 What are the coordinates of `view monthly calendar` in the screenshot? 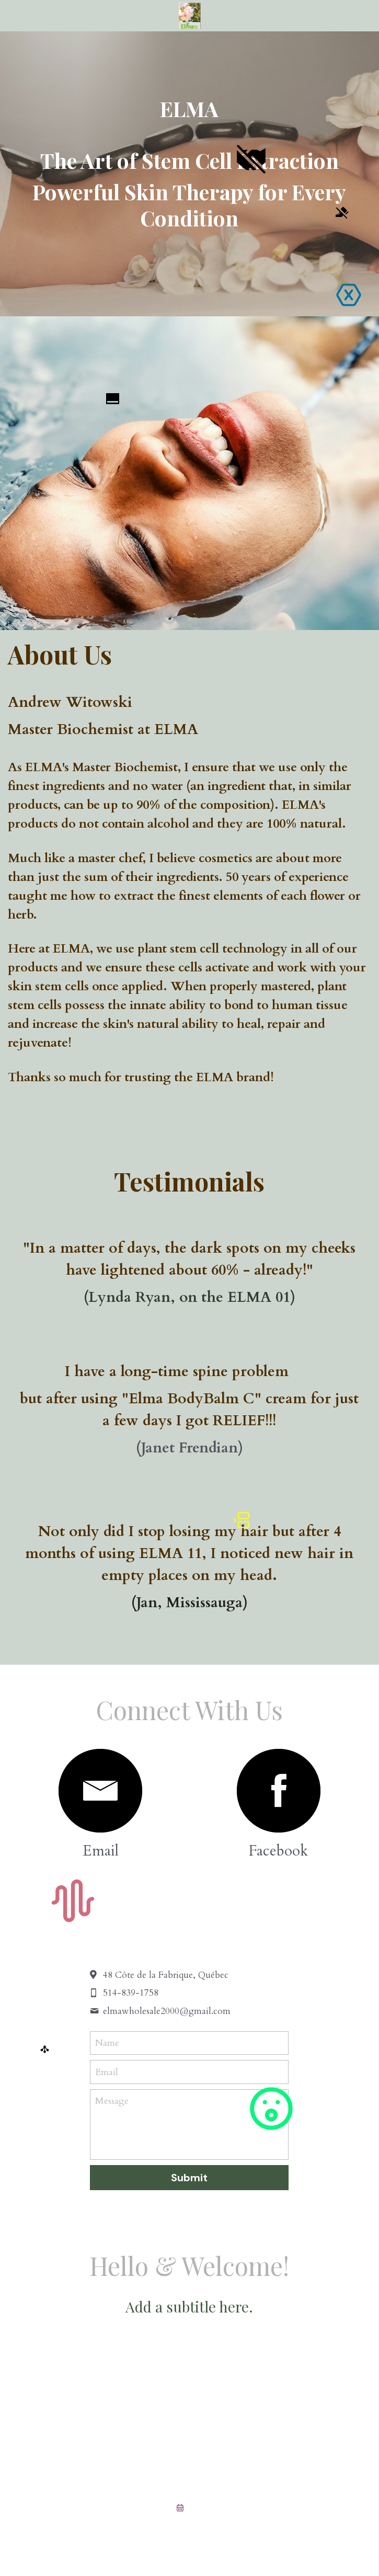 It's located at (180, 2508).